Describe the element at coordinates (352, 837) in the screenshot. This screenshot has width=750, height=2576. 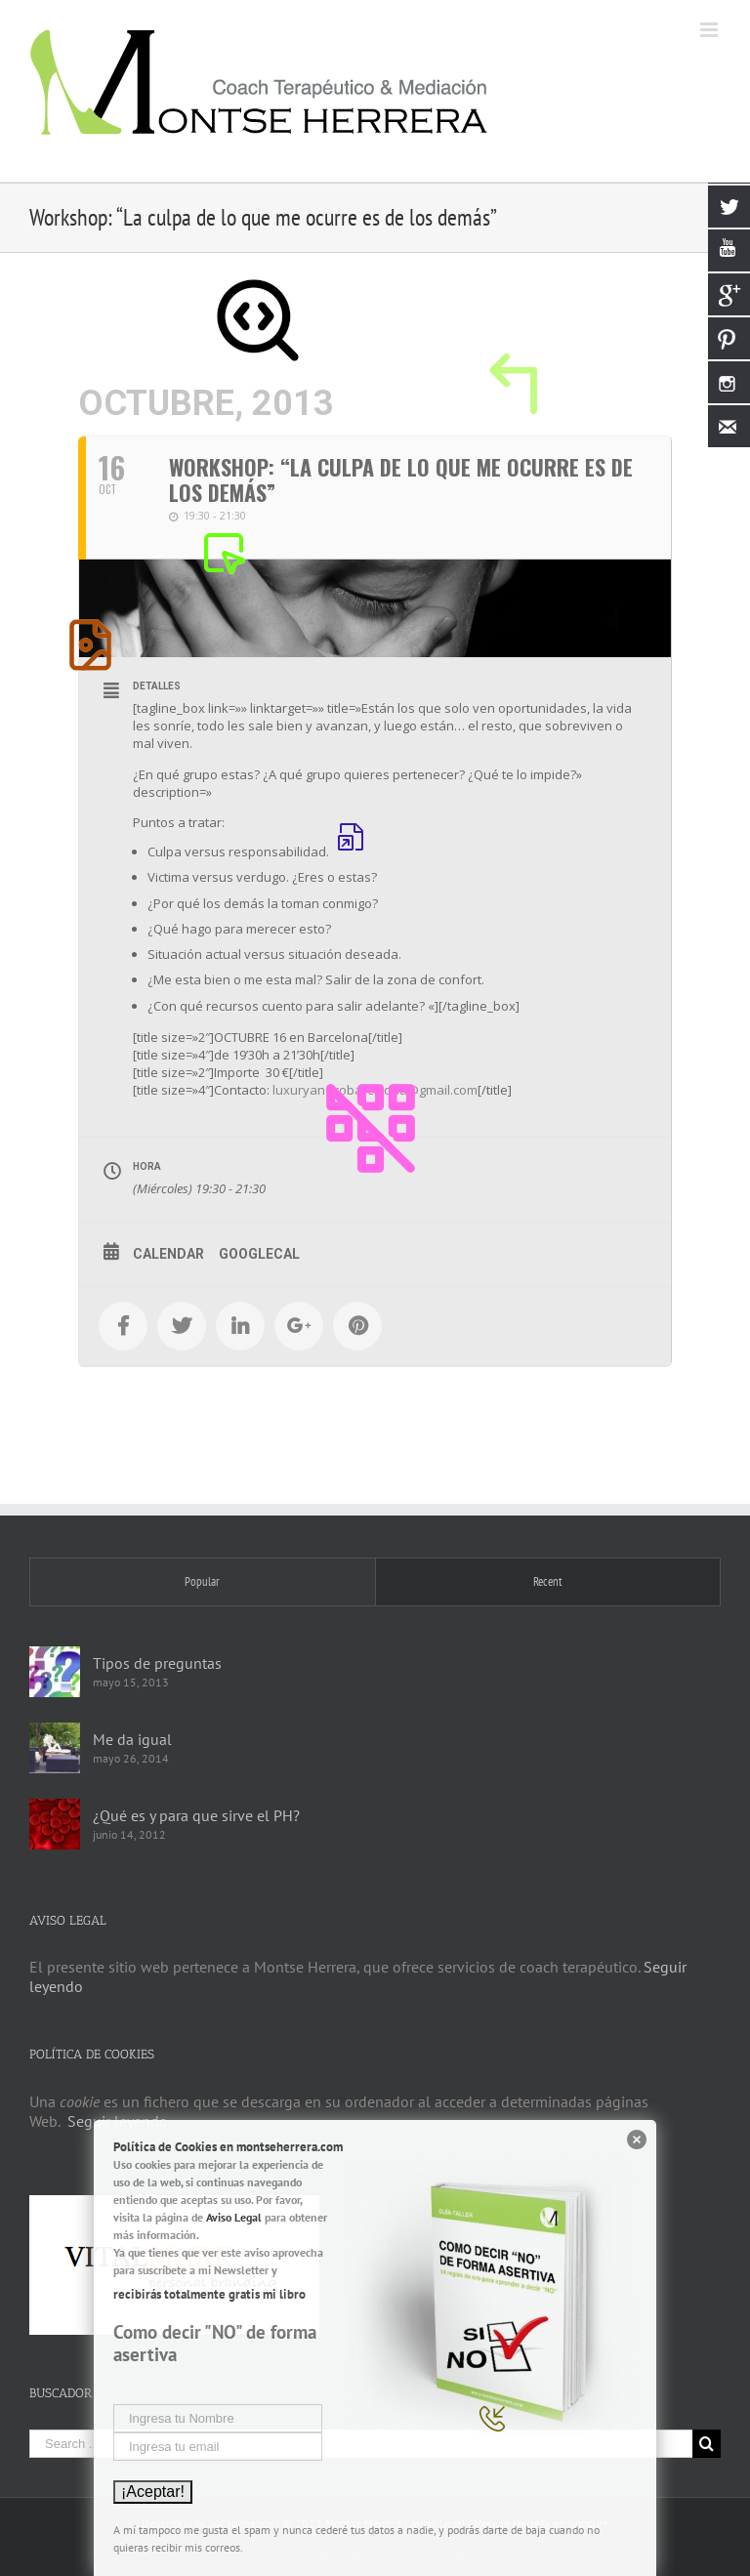
I see `create a symbolic link to this file` at that location.